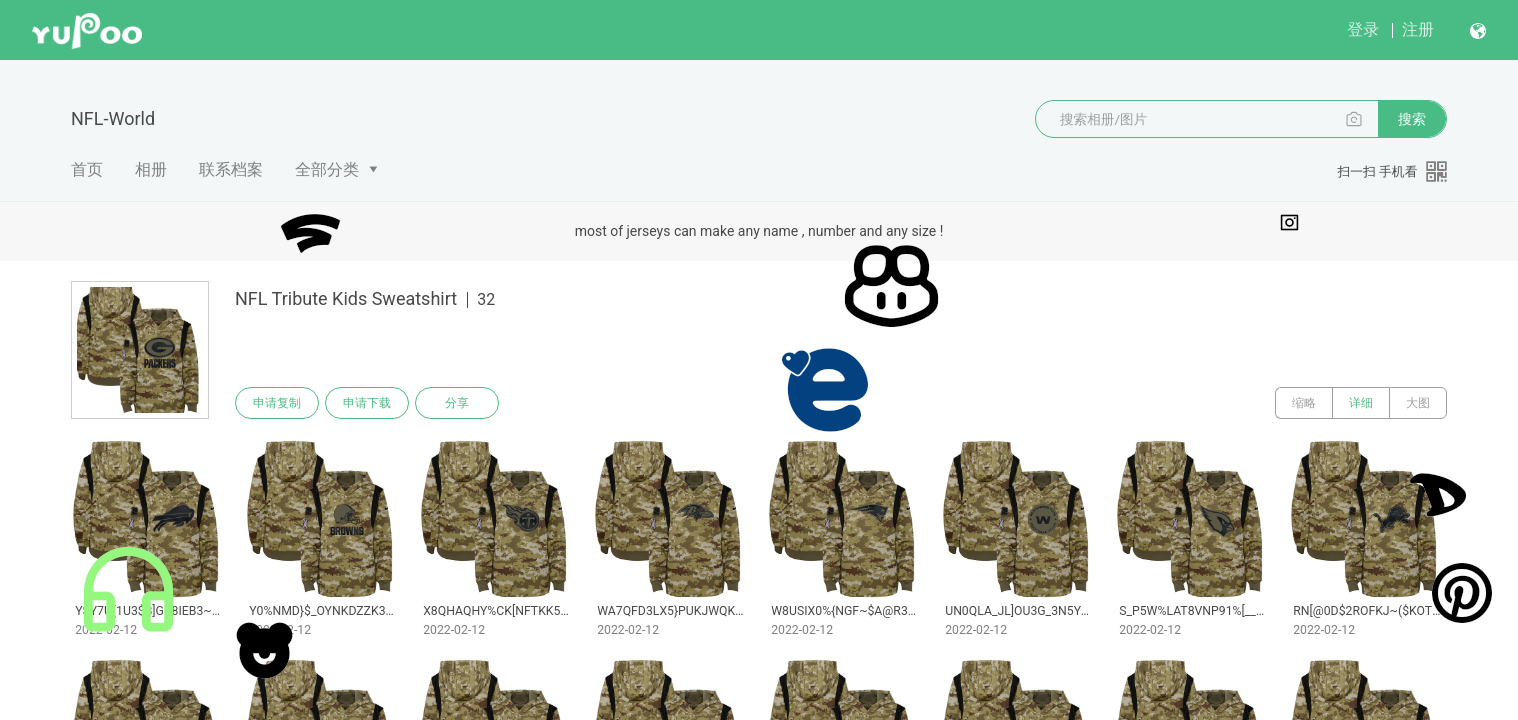  What do you see at coordinates (1289, 222) in the screenshot?
I see `open camera to take a photo` at bounding box center [1289, 222].